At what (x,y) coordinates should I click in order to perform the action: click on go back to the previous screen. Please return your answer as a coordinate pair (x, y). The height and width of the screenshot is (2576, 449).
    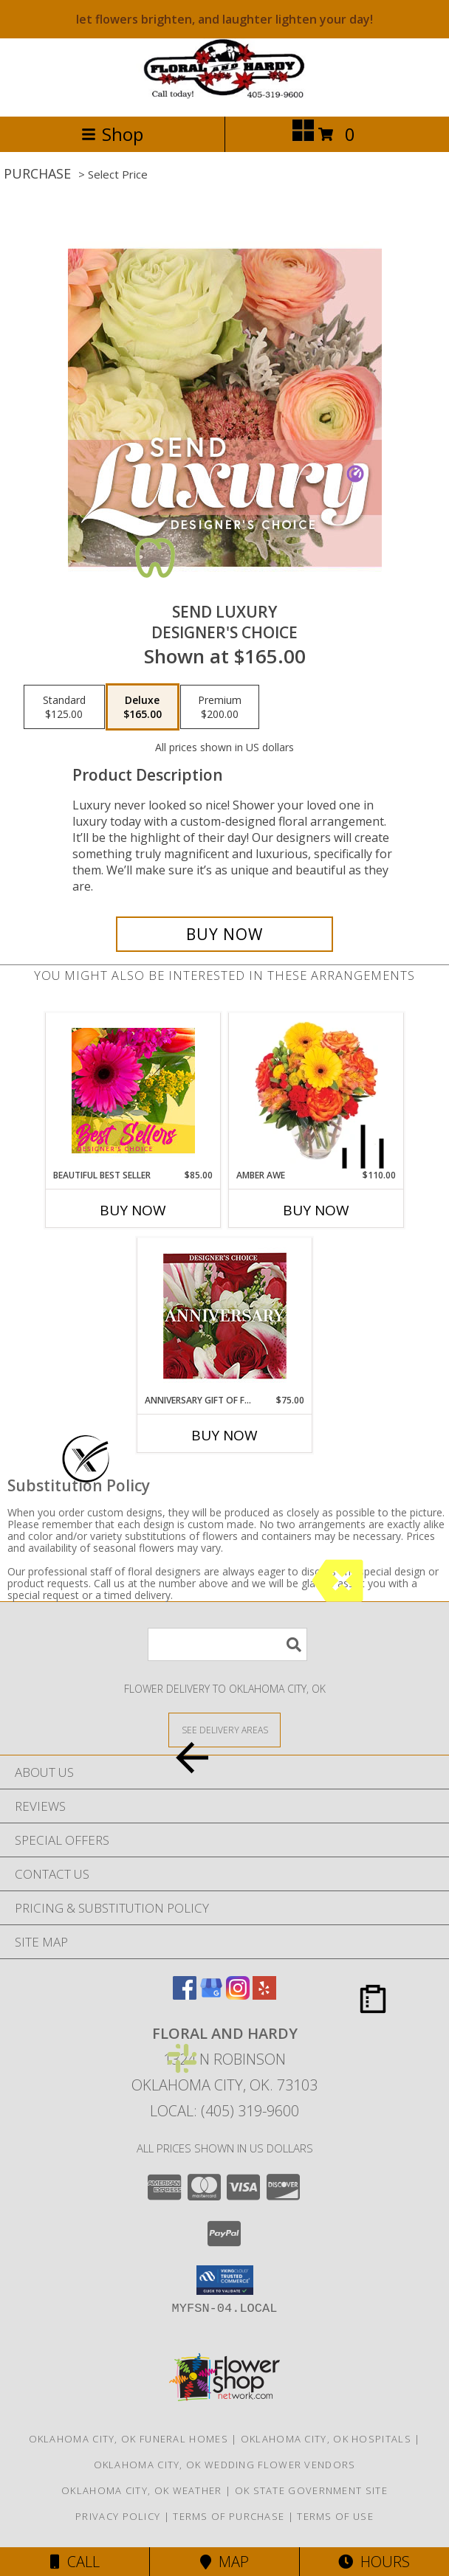
    Looking at the image, I should click on (192, 1758).